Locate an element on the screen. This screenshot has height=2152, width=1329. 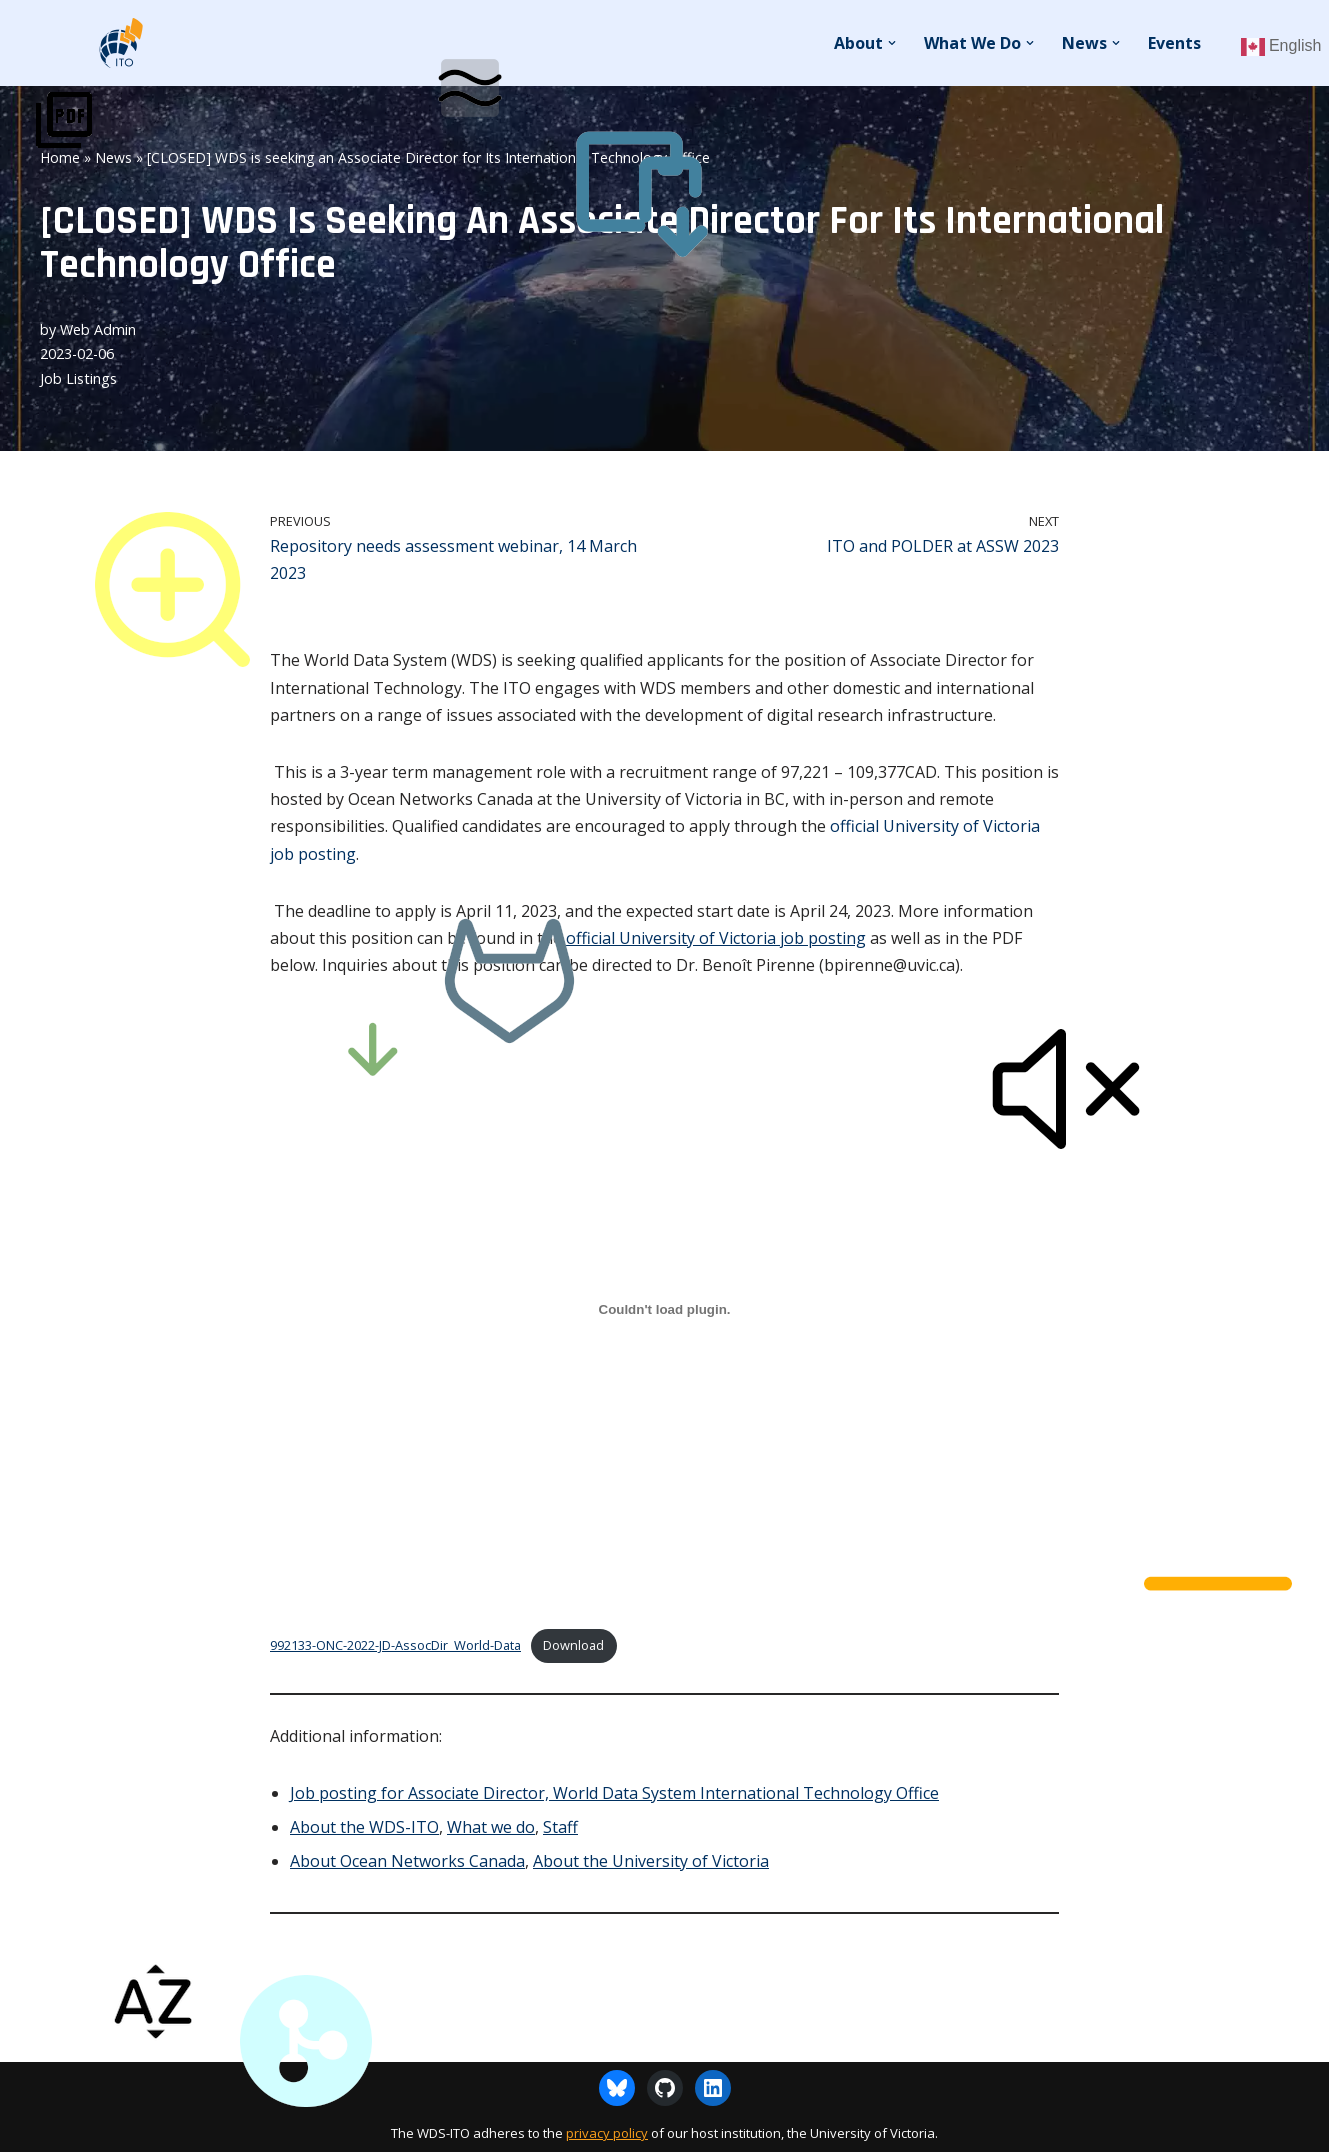
save or export as PDF is located at coordinates (64, 120).